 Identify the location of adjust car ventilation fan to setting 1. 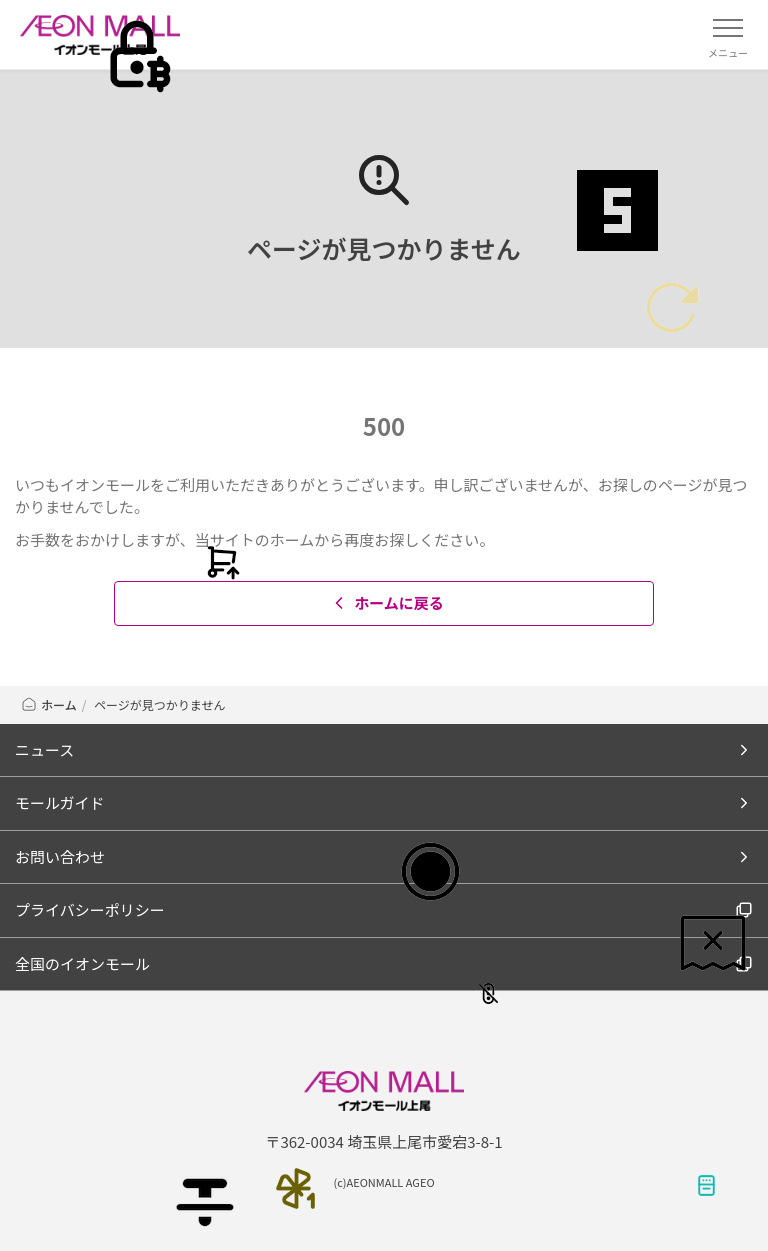
(296, 1188).